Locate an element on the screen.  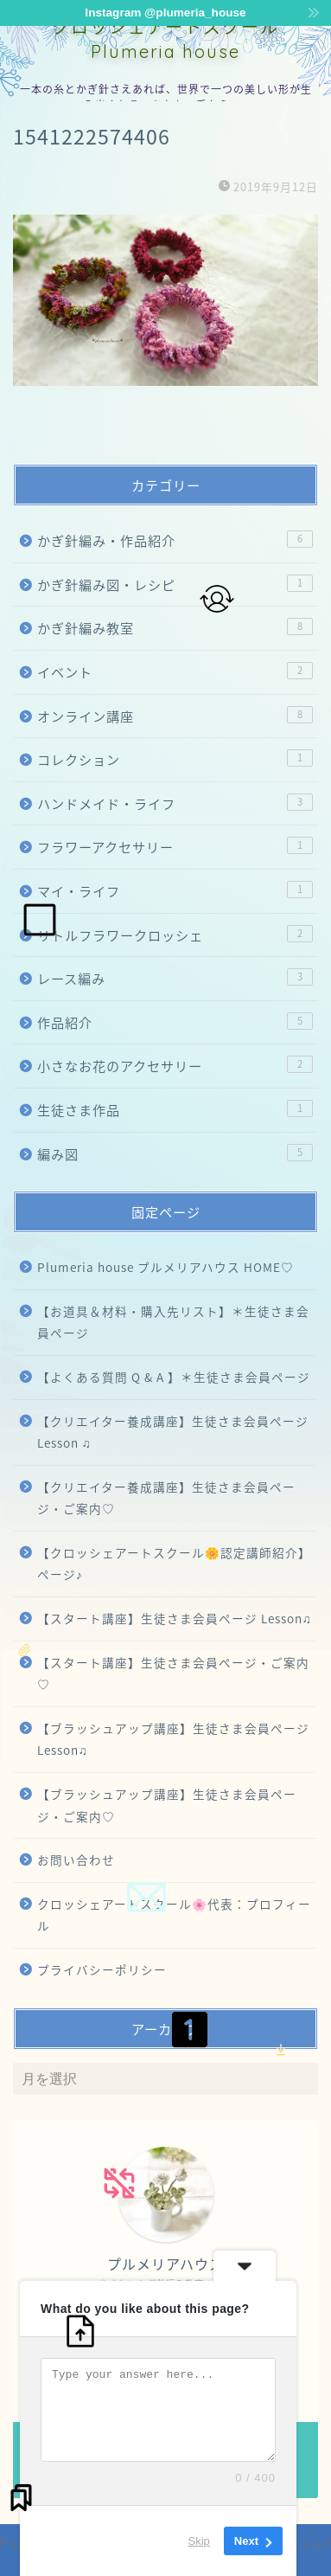
indicates the first step in a sequence or process is located at coordinates (189, 2029).